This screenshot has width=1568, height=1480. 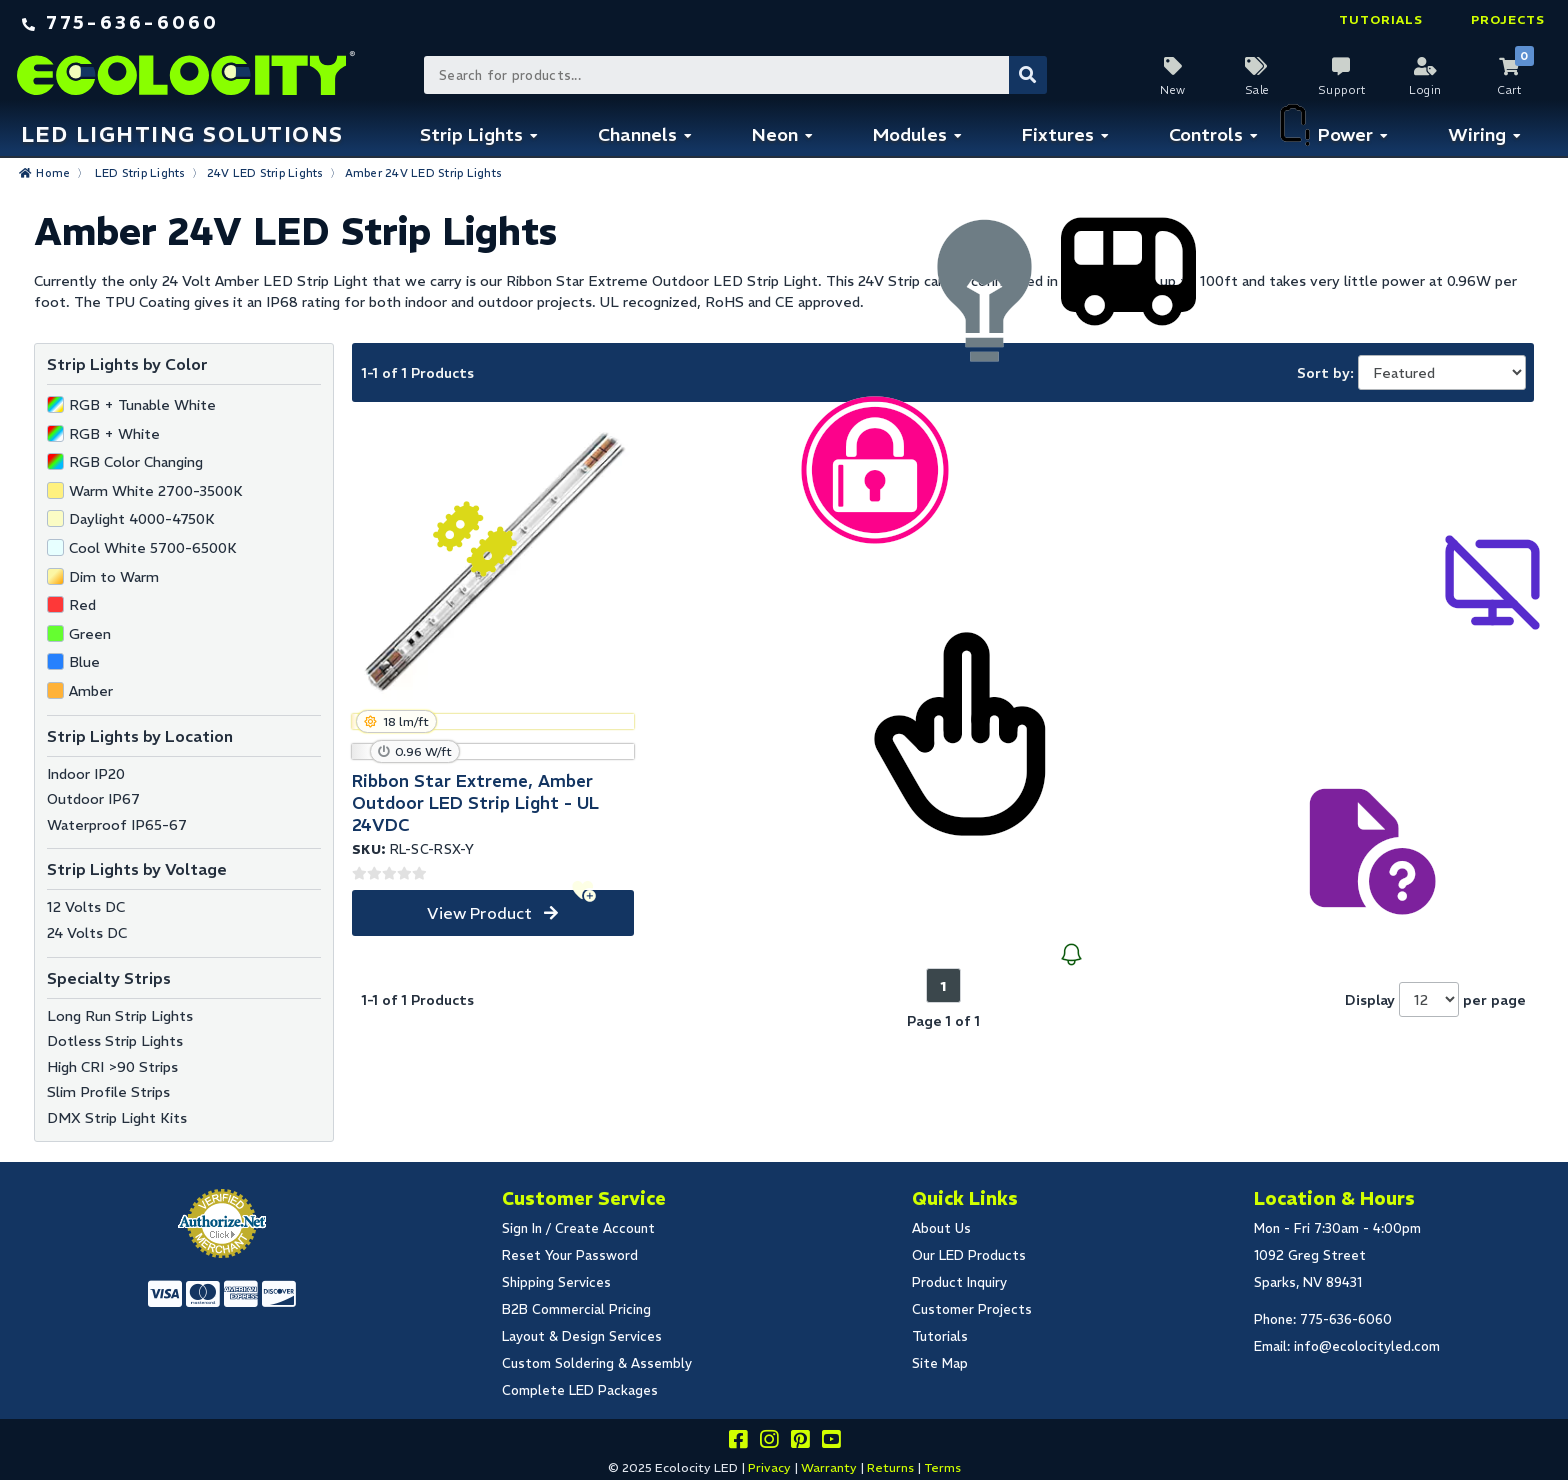 I want to click on view bus or public transit options, so click(x=1128, y=271).